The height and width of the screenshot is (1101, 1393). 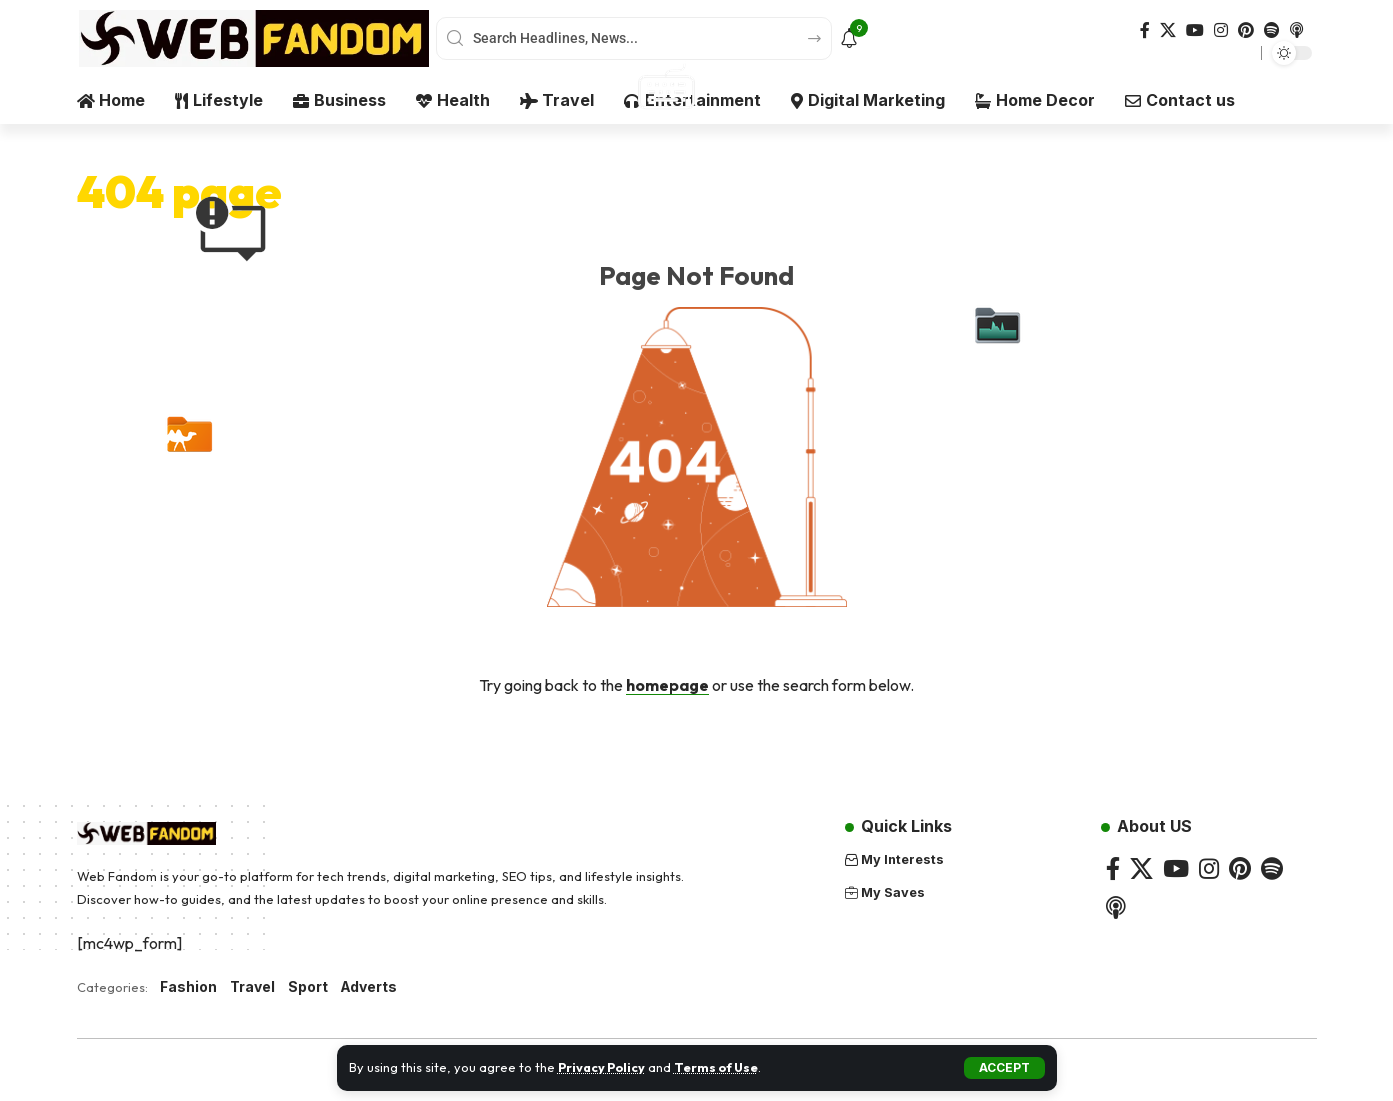 What do you see at coordinates (997, 326) in the screenshot?
I see `open system monitoring files` at bounding box center [997, 326].